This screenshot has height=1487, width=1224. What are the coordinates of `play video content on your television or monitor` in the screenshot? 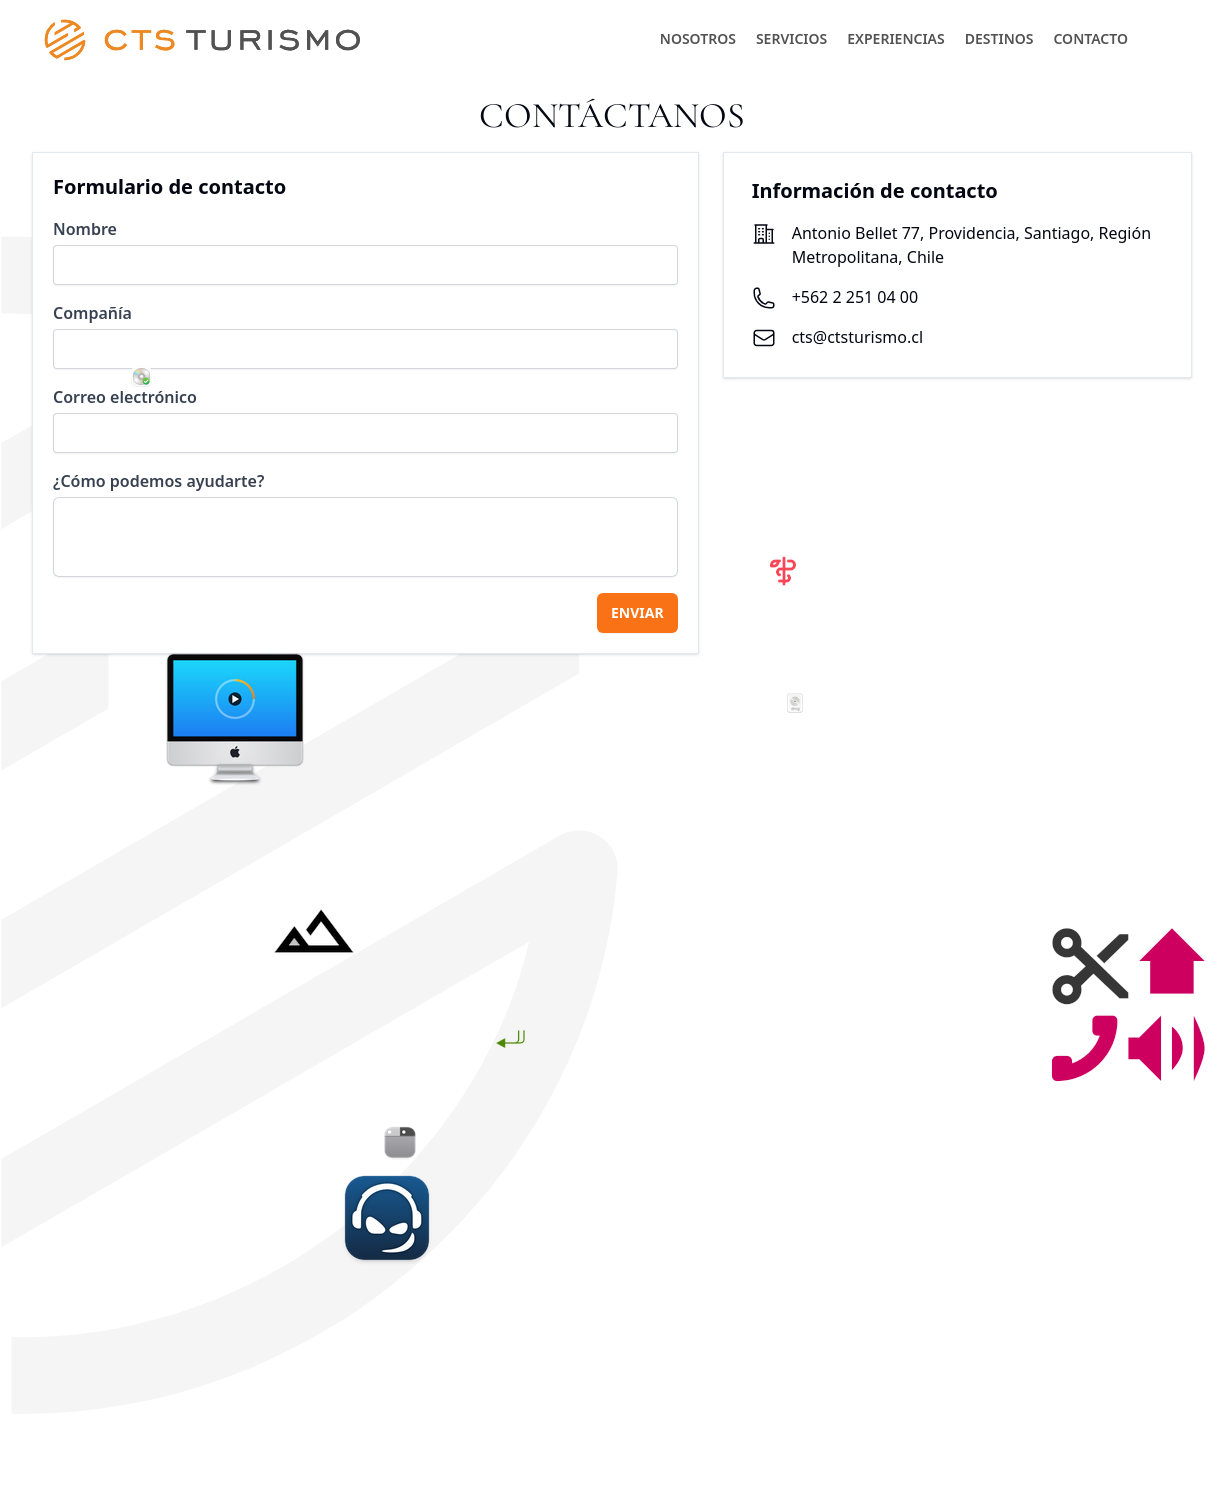 It's located at (235, 719).